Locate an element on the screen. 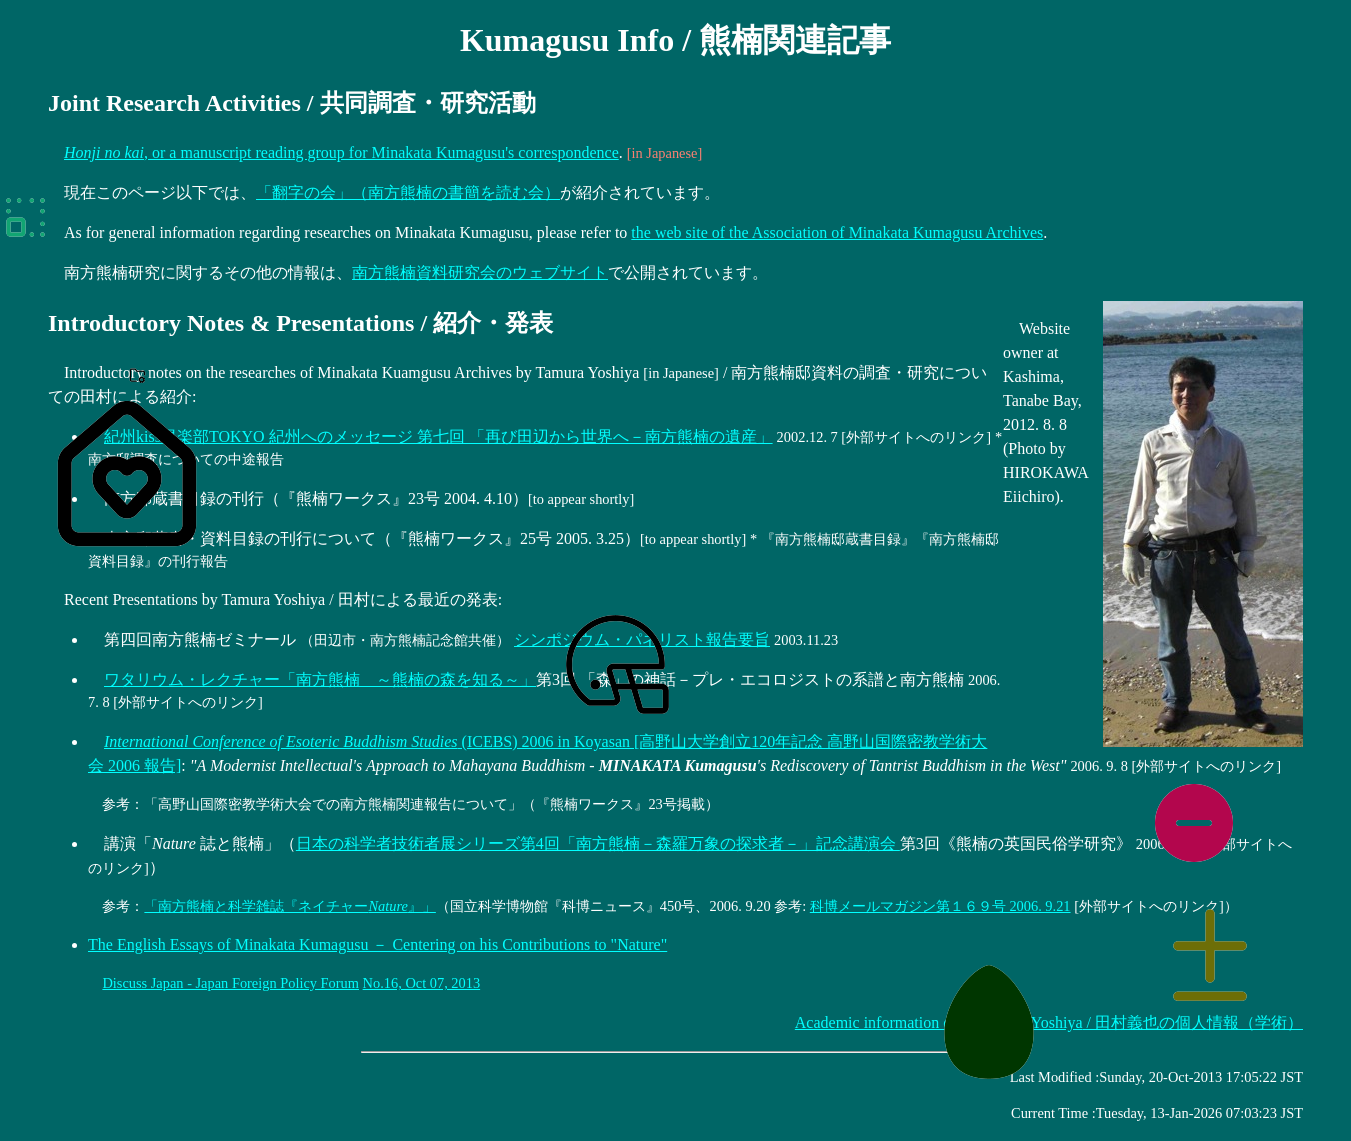  align content to bottom-left corner is located at coordinates (25, 217).